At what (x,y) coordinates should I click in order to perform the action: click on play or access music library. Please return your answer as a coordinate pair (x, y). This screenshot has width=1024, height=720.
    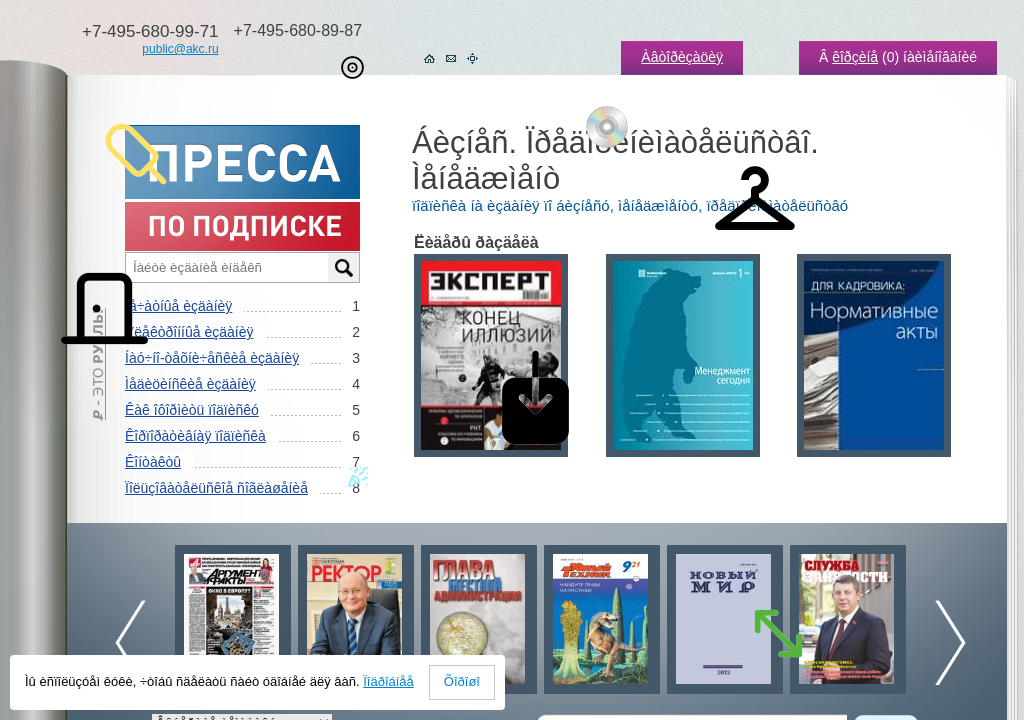
    Looking at the image, I should click on (352, 67).